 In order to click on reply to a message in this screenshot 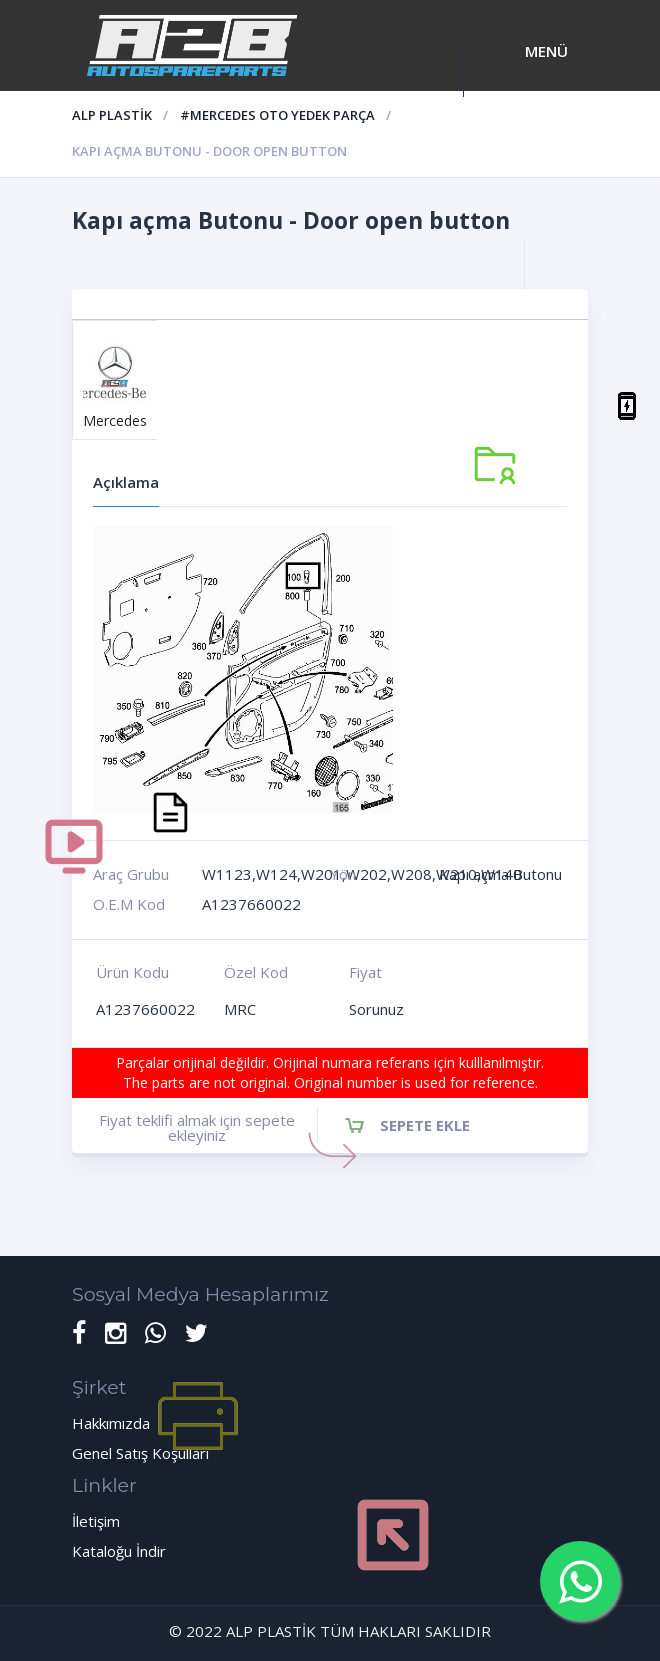, I will do `click(332, 1150)`.